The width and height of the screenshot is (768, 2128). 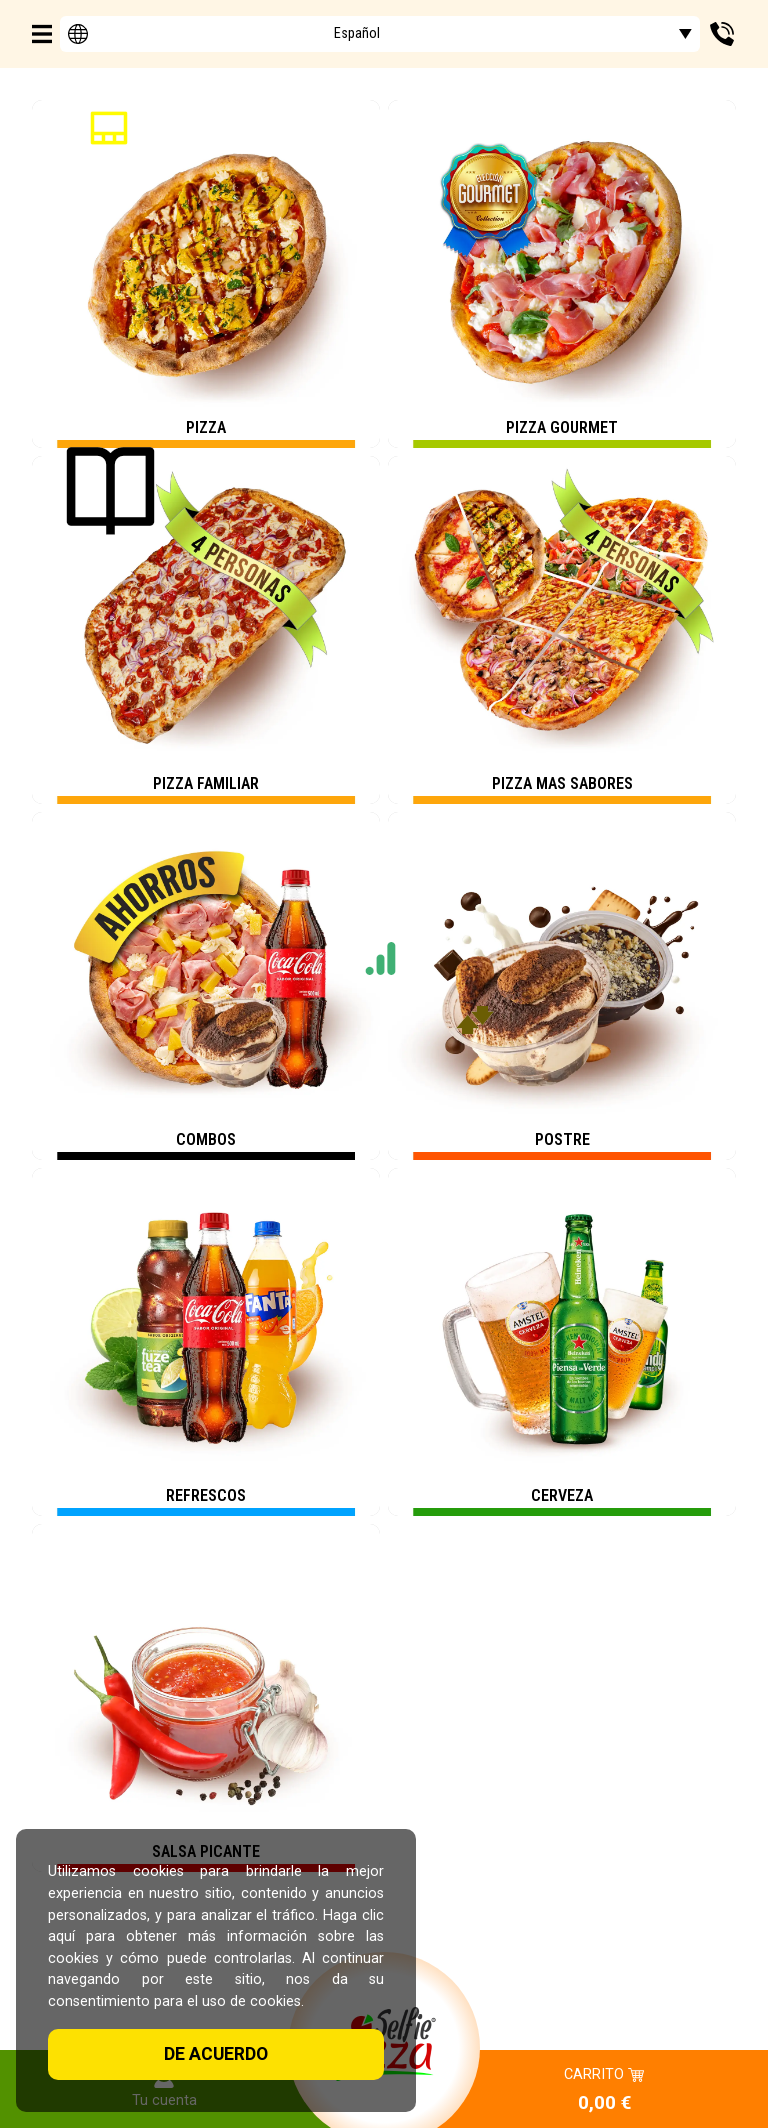 I want to click on betfair logo, so click(x=475, y=1020).